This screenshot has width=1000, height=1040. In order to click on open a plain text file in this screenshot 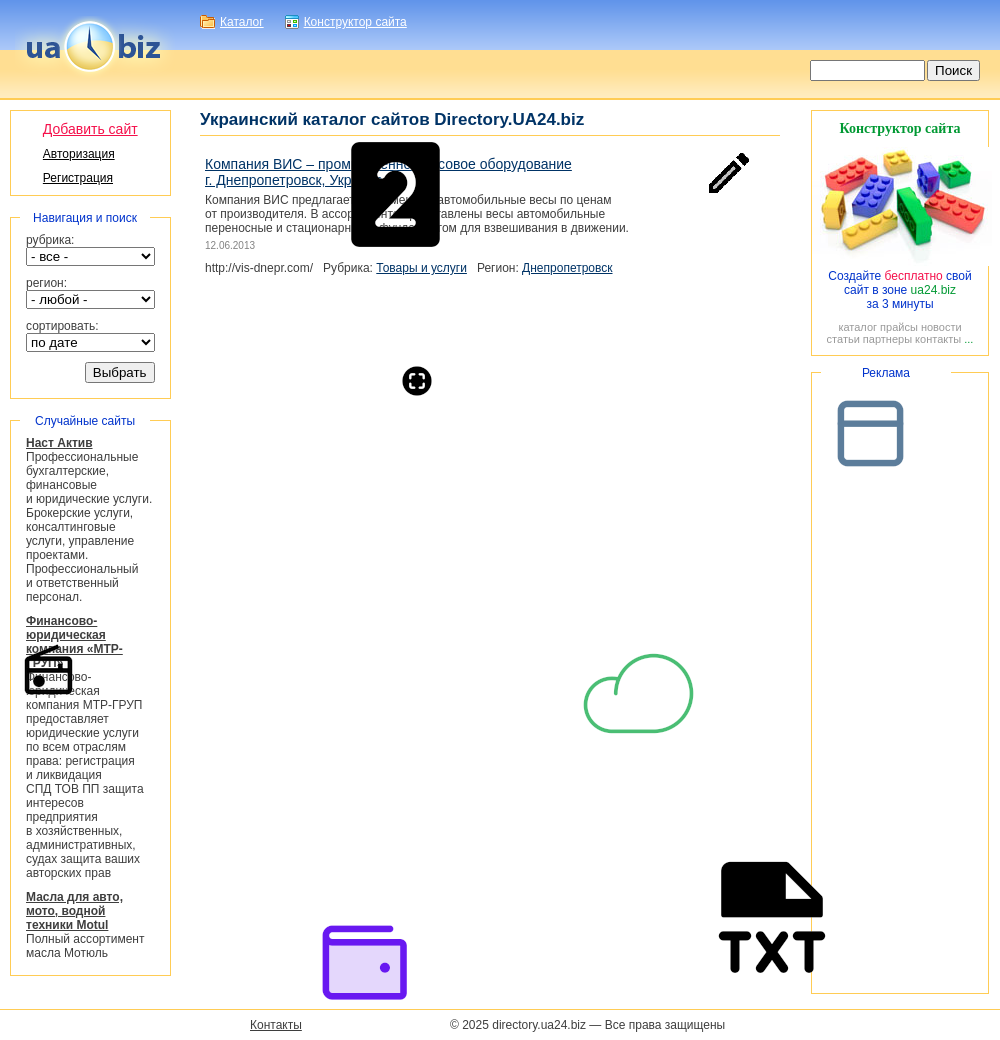, I will do `click(772, 922)`.